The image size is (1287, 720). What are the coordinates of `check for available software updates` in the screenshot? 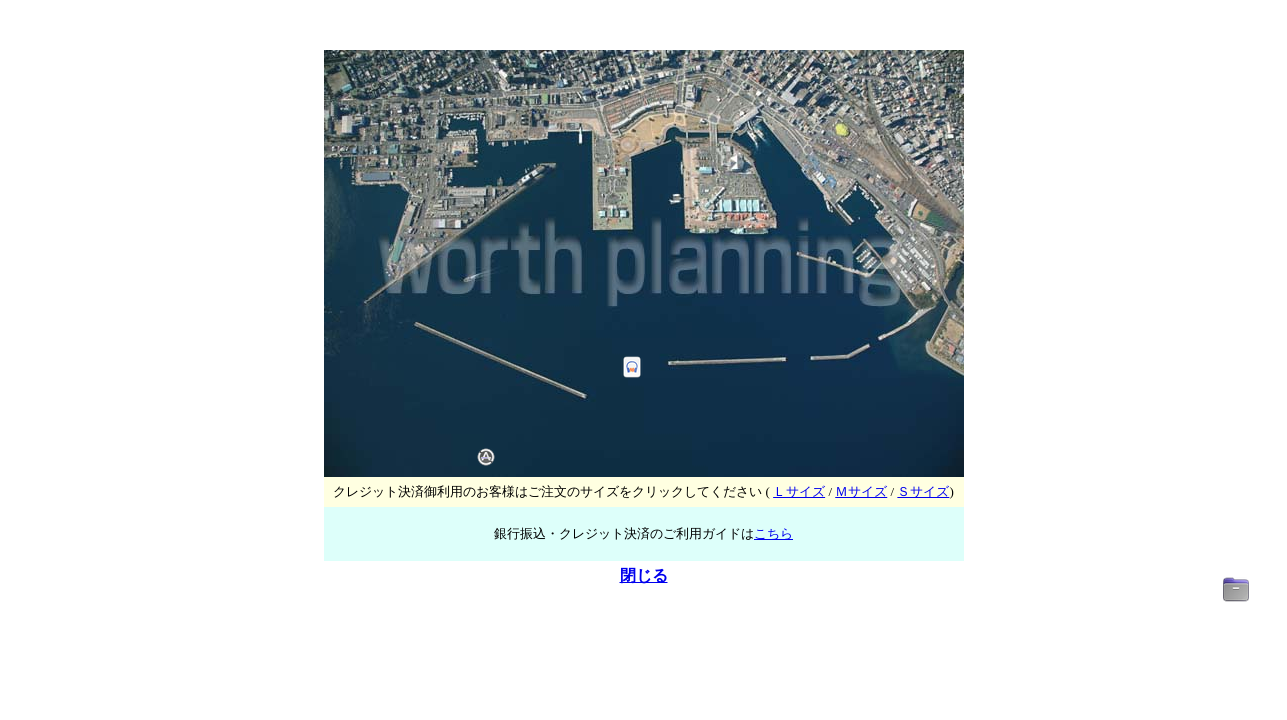 It's located at (486, 457).